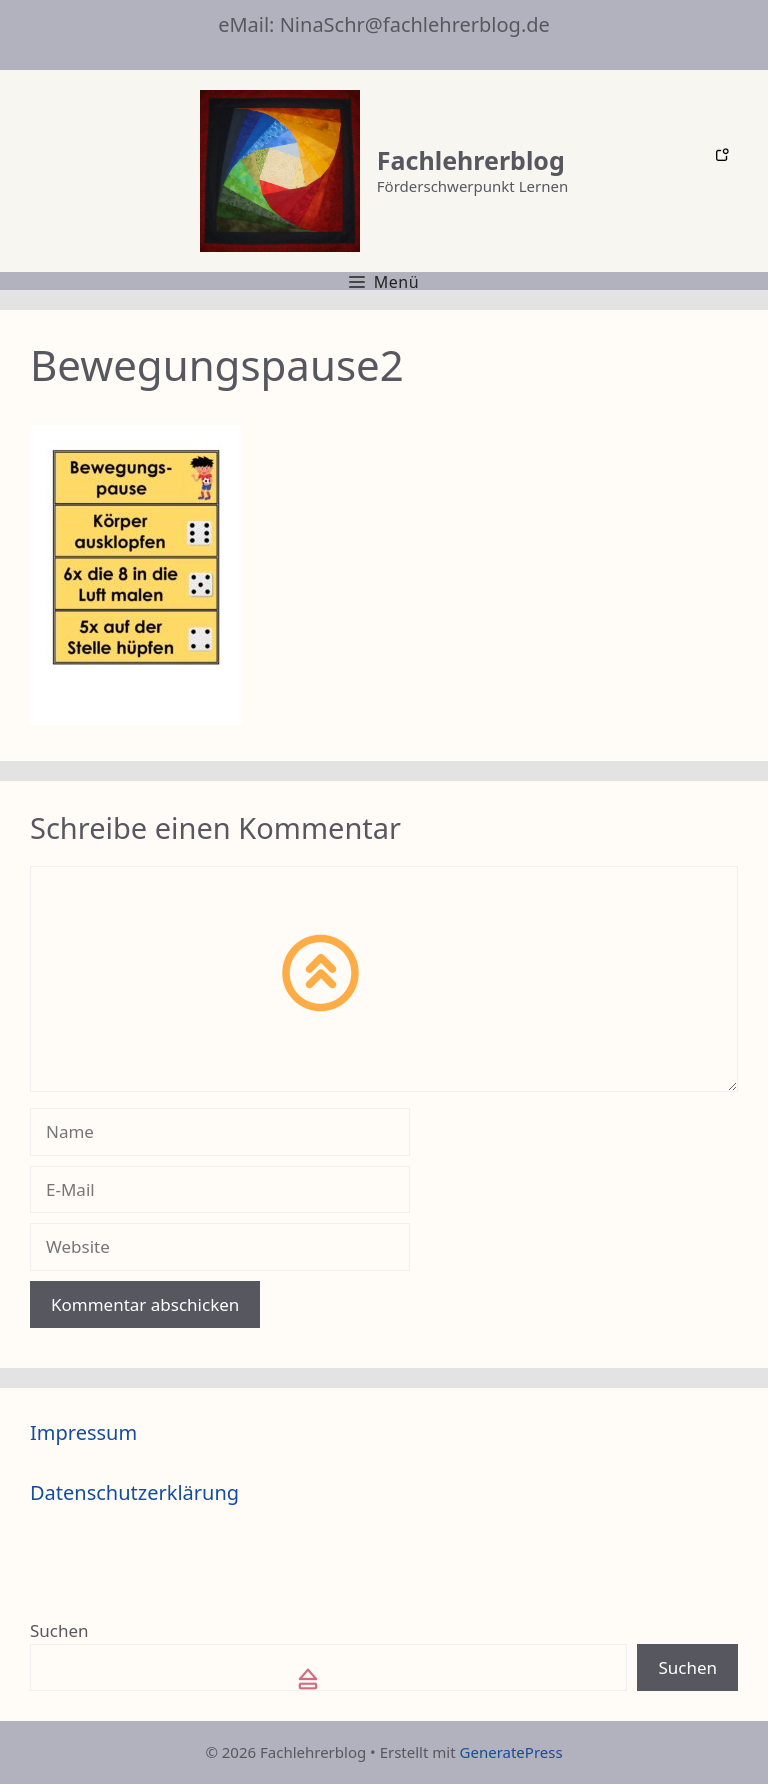  Describe the element at coordinates (722, 155) in the screenshot. I see `view notifications` at that location.